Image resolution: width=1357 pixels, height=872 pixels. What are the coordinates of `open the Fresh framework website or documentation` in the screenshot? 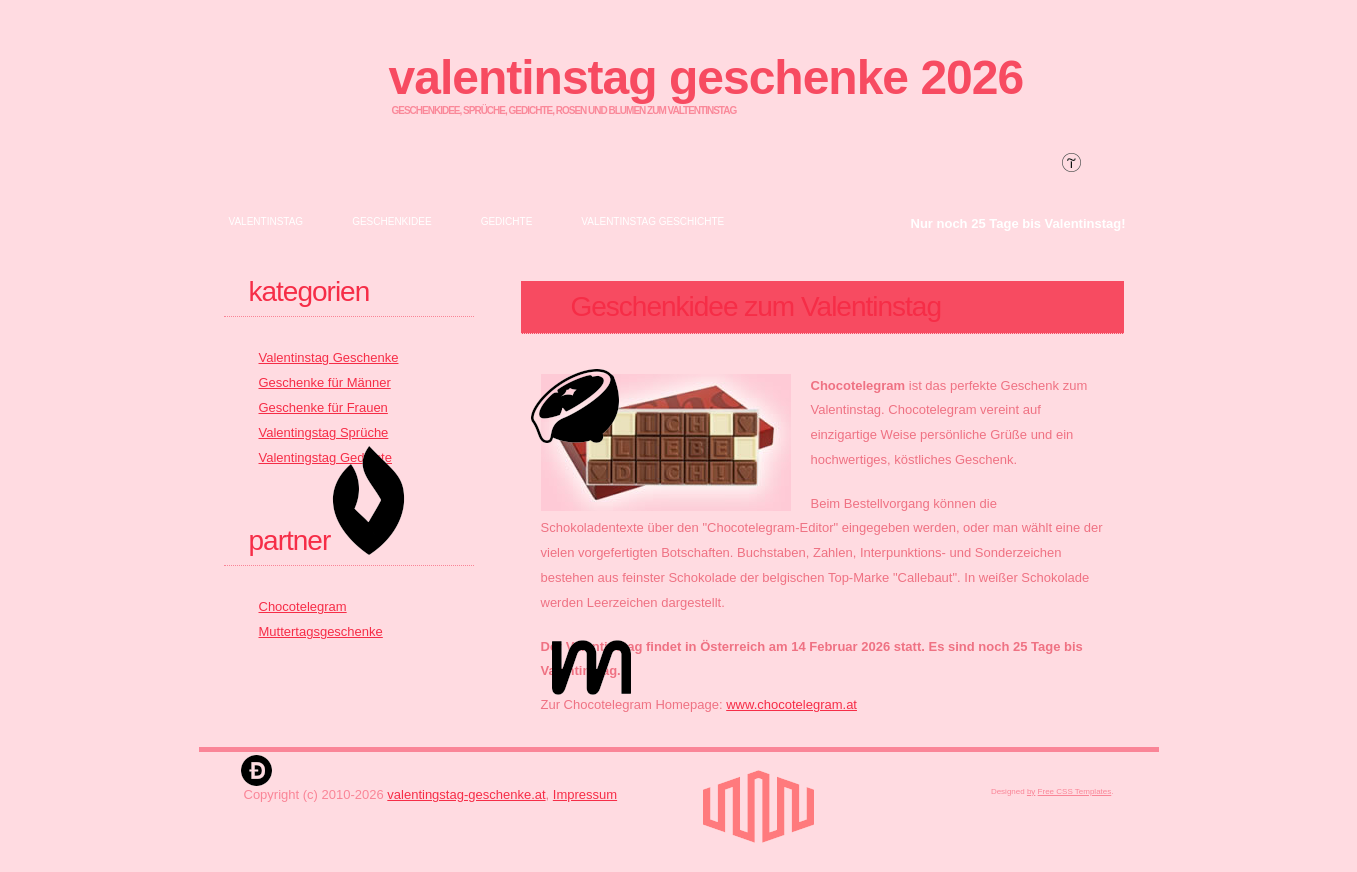 It's located at (575, 406).